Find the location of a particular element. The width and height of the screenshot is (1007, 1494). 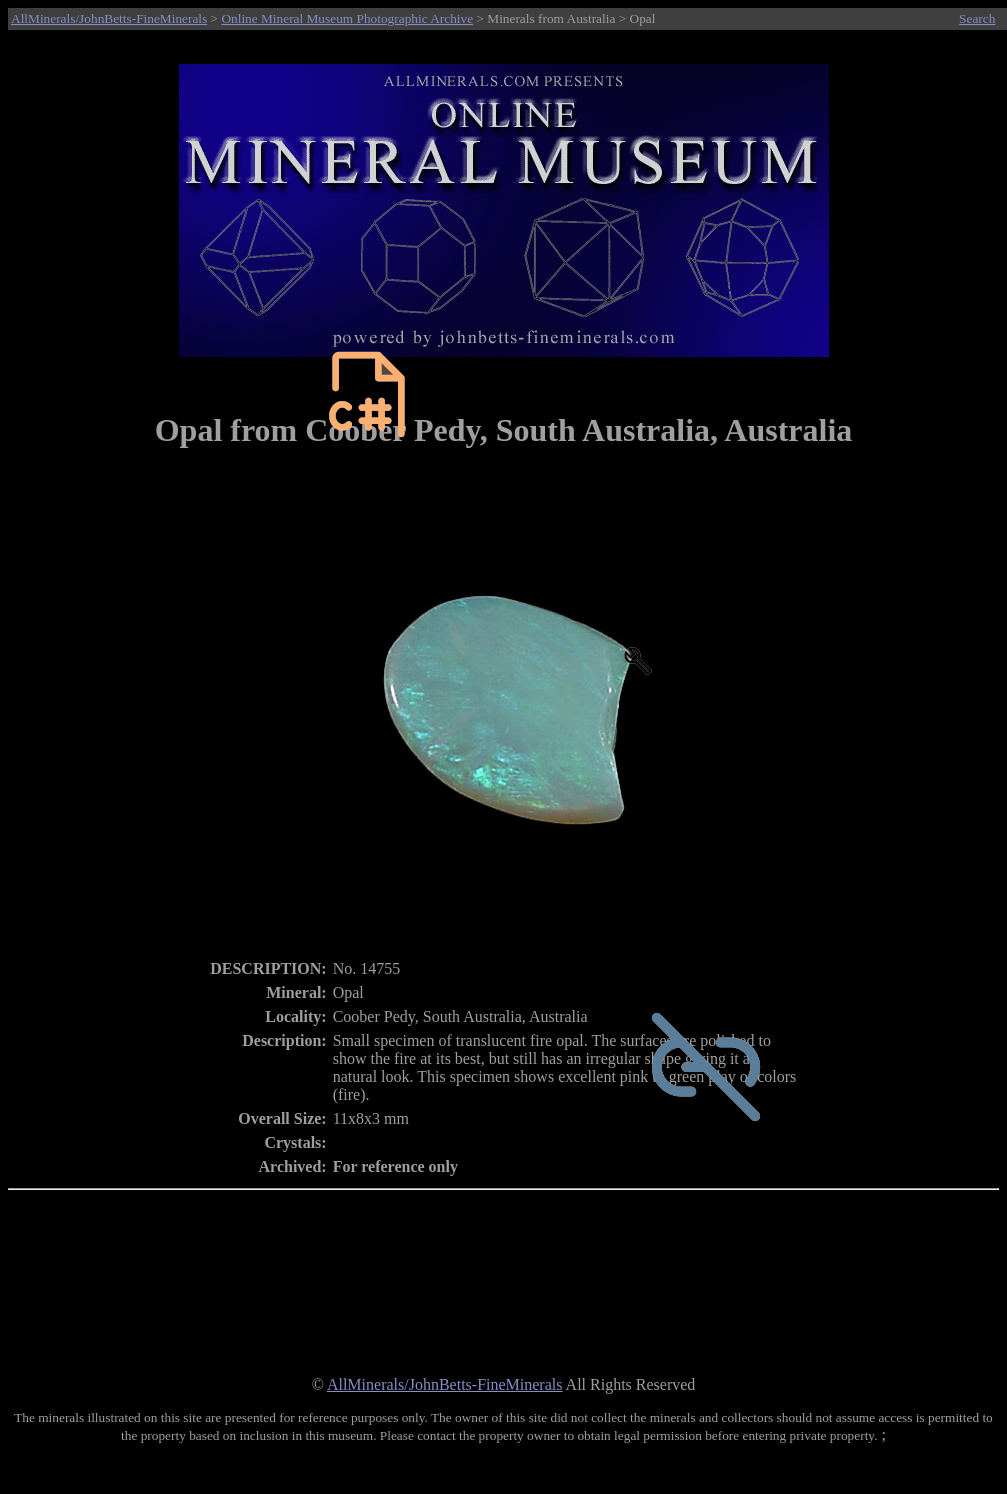

a C# source code file is located at coordinates (368, 394).